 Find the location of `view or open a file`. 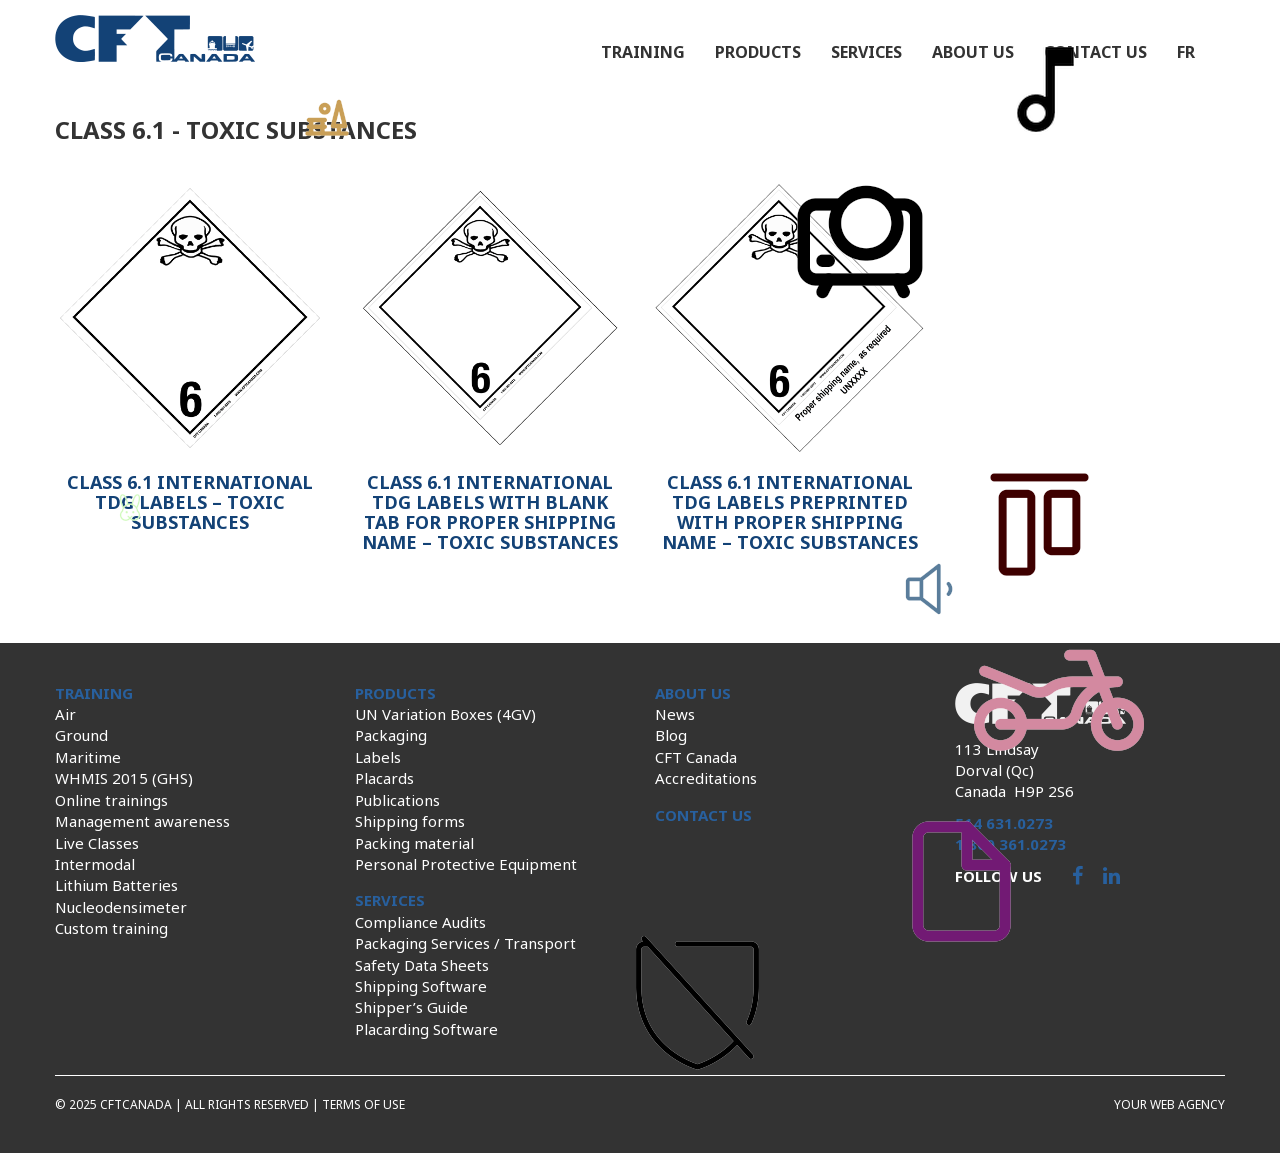

view or open a file is located at coordinates (961, 881).